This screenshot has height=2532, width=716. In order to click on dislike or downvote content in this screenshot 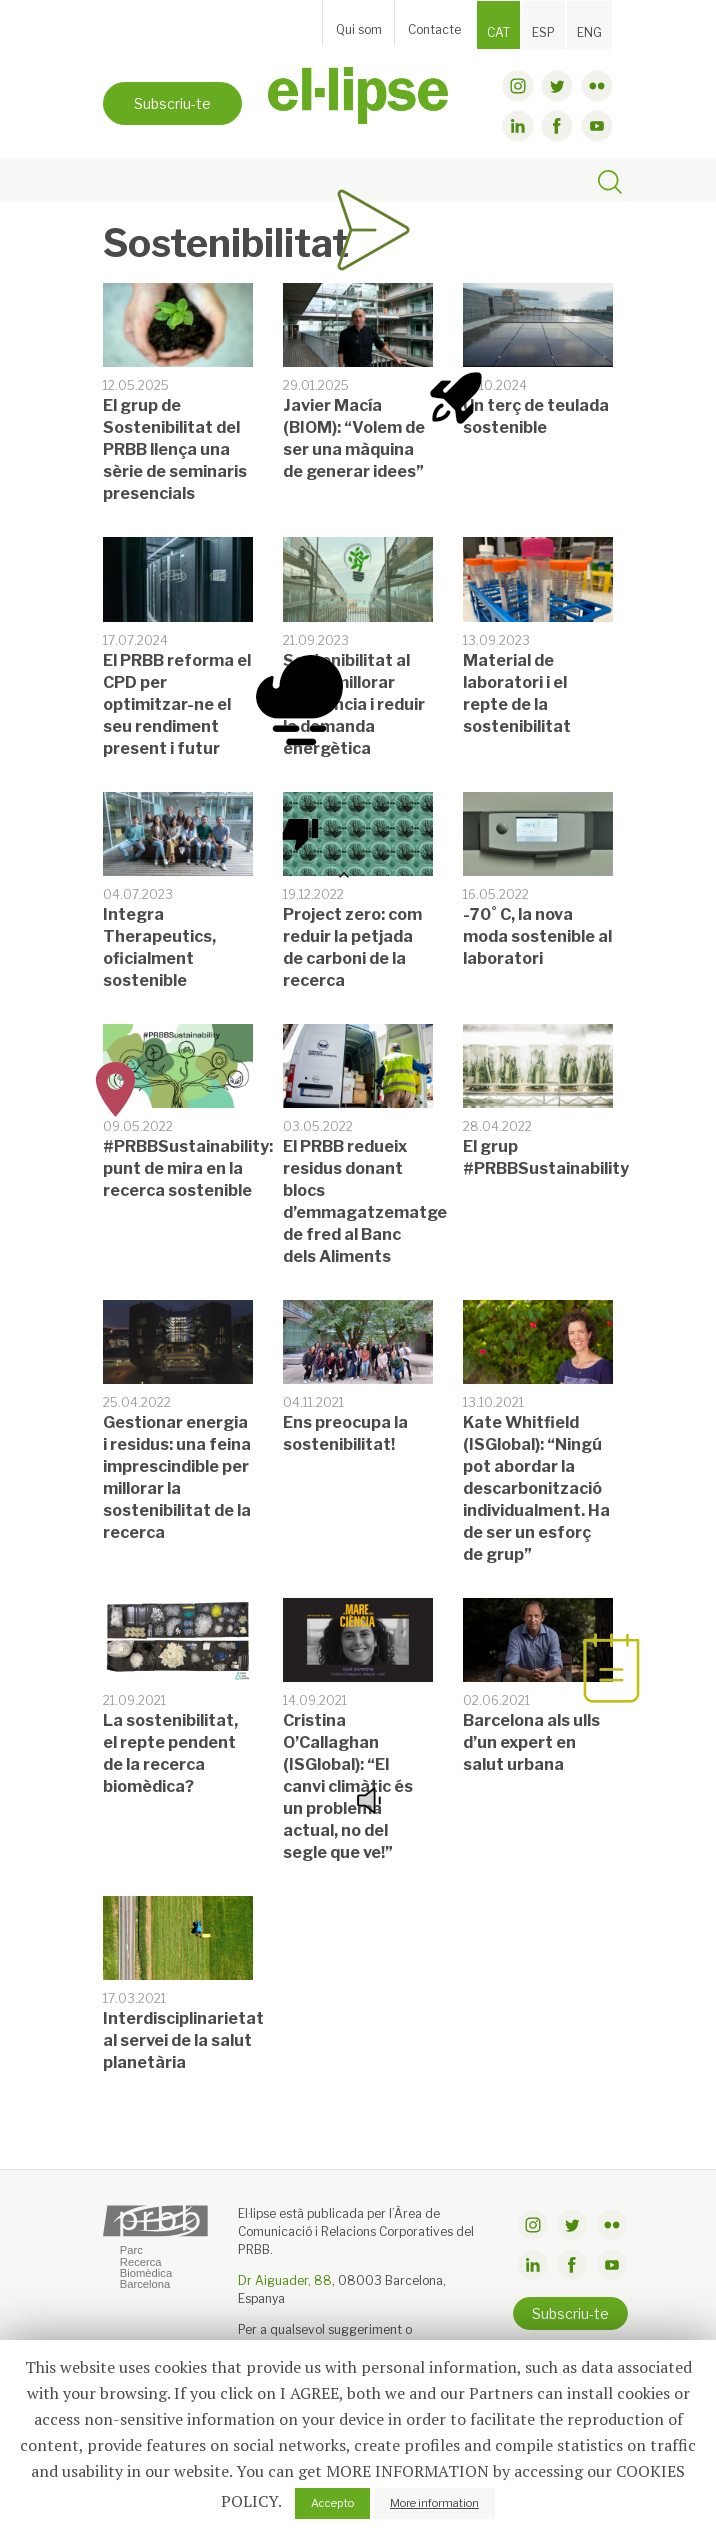, I will do `click(300, 833)`.